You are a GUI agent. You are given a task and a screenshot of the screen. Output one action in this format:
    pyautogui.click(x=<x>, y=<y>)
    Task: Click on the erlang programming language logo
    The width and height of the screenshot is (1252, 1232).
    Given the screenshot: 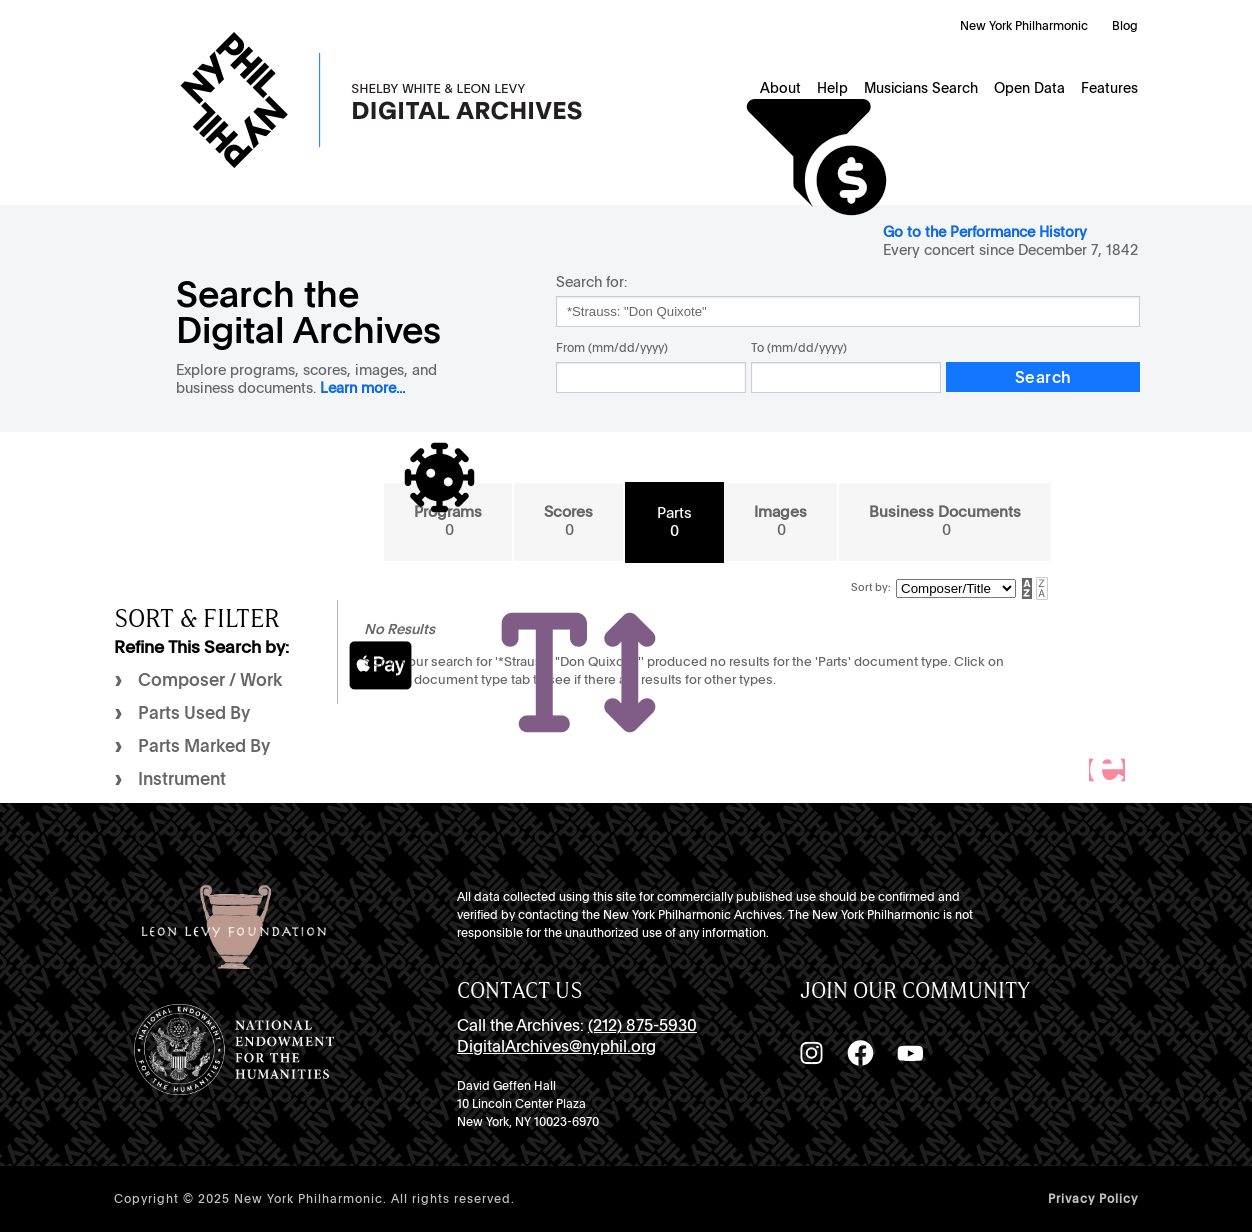 What is the action you would take?
    pyautogui.click(x=1107, y=770)
    